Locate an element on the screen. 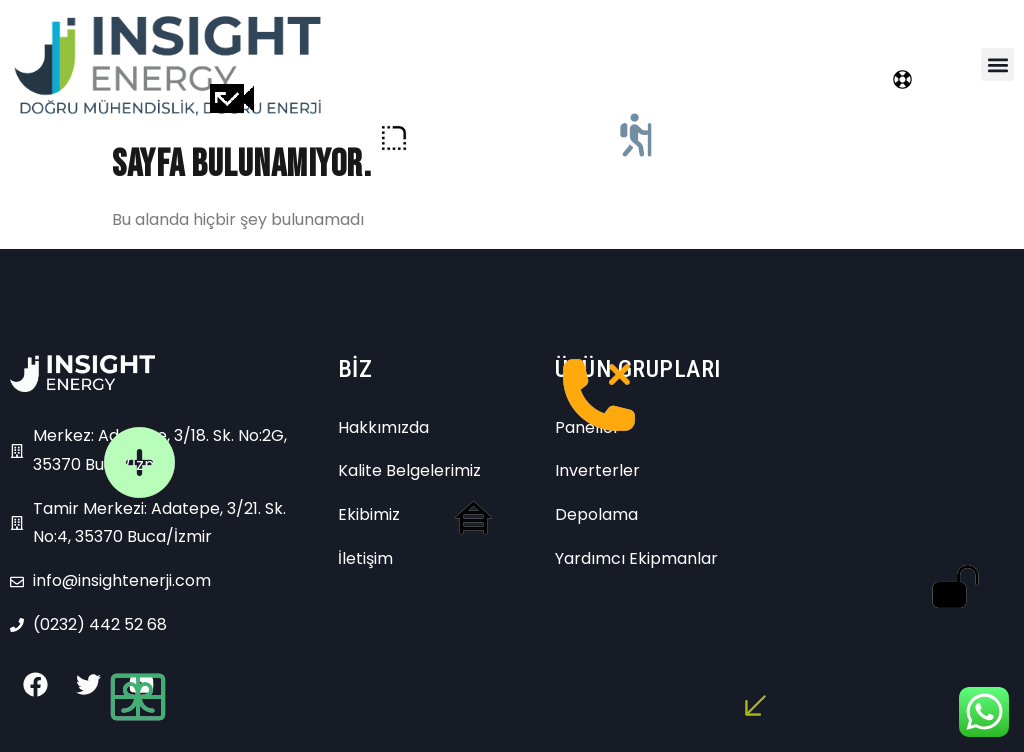  navigate to the bottom-left or previous item is located at coordinates (755, 705).